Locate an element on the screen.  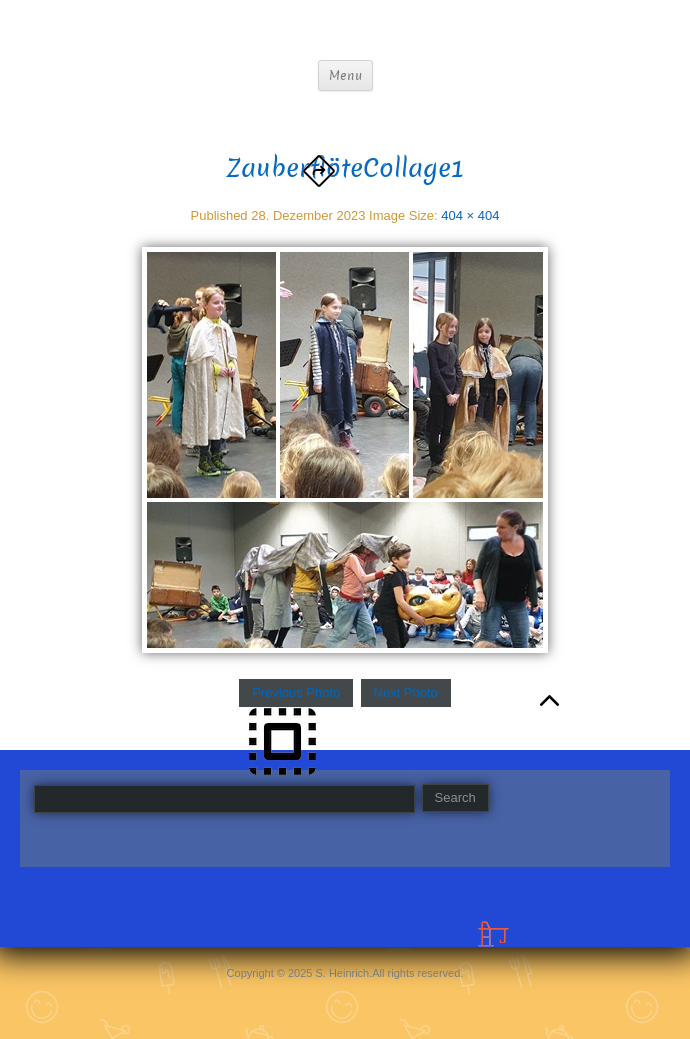
collapse an expanded section is located at coordinates (549, 700).